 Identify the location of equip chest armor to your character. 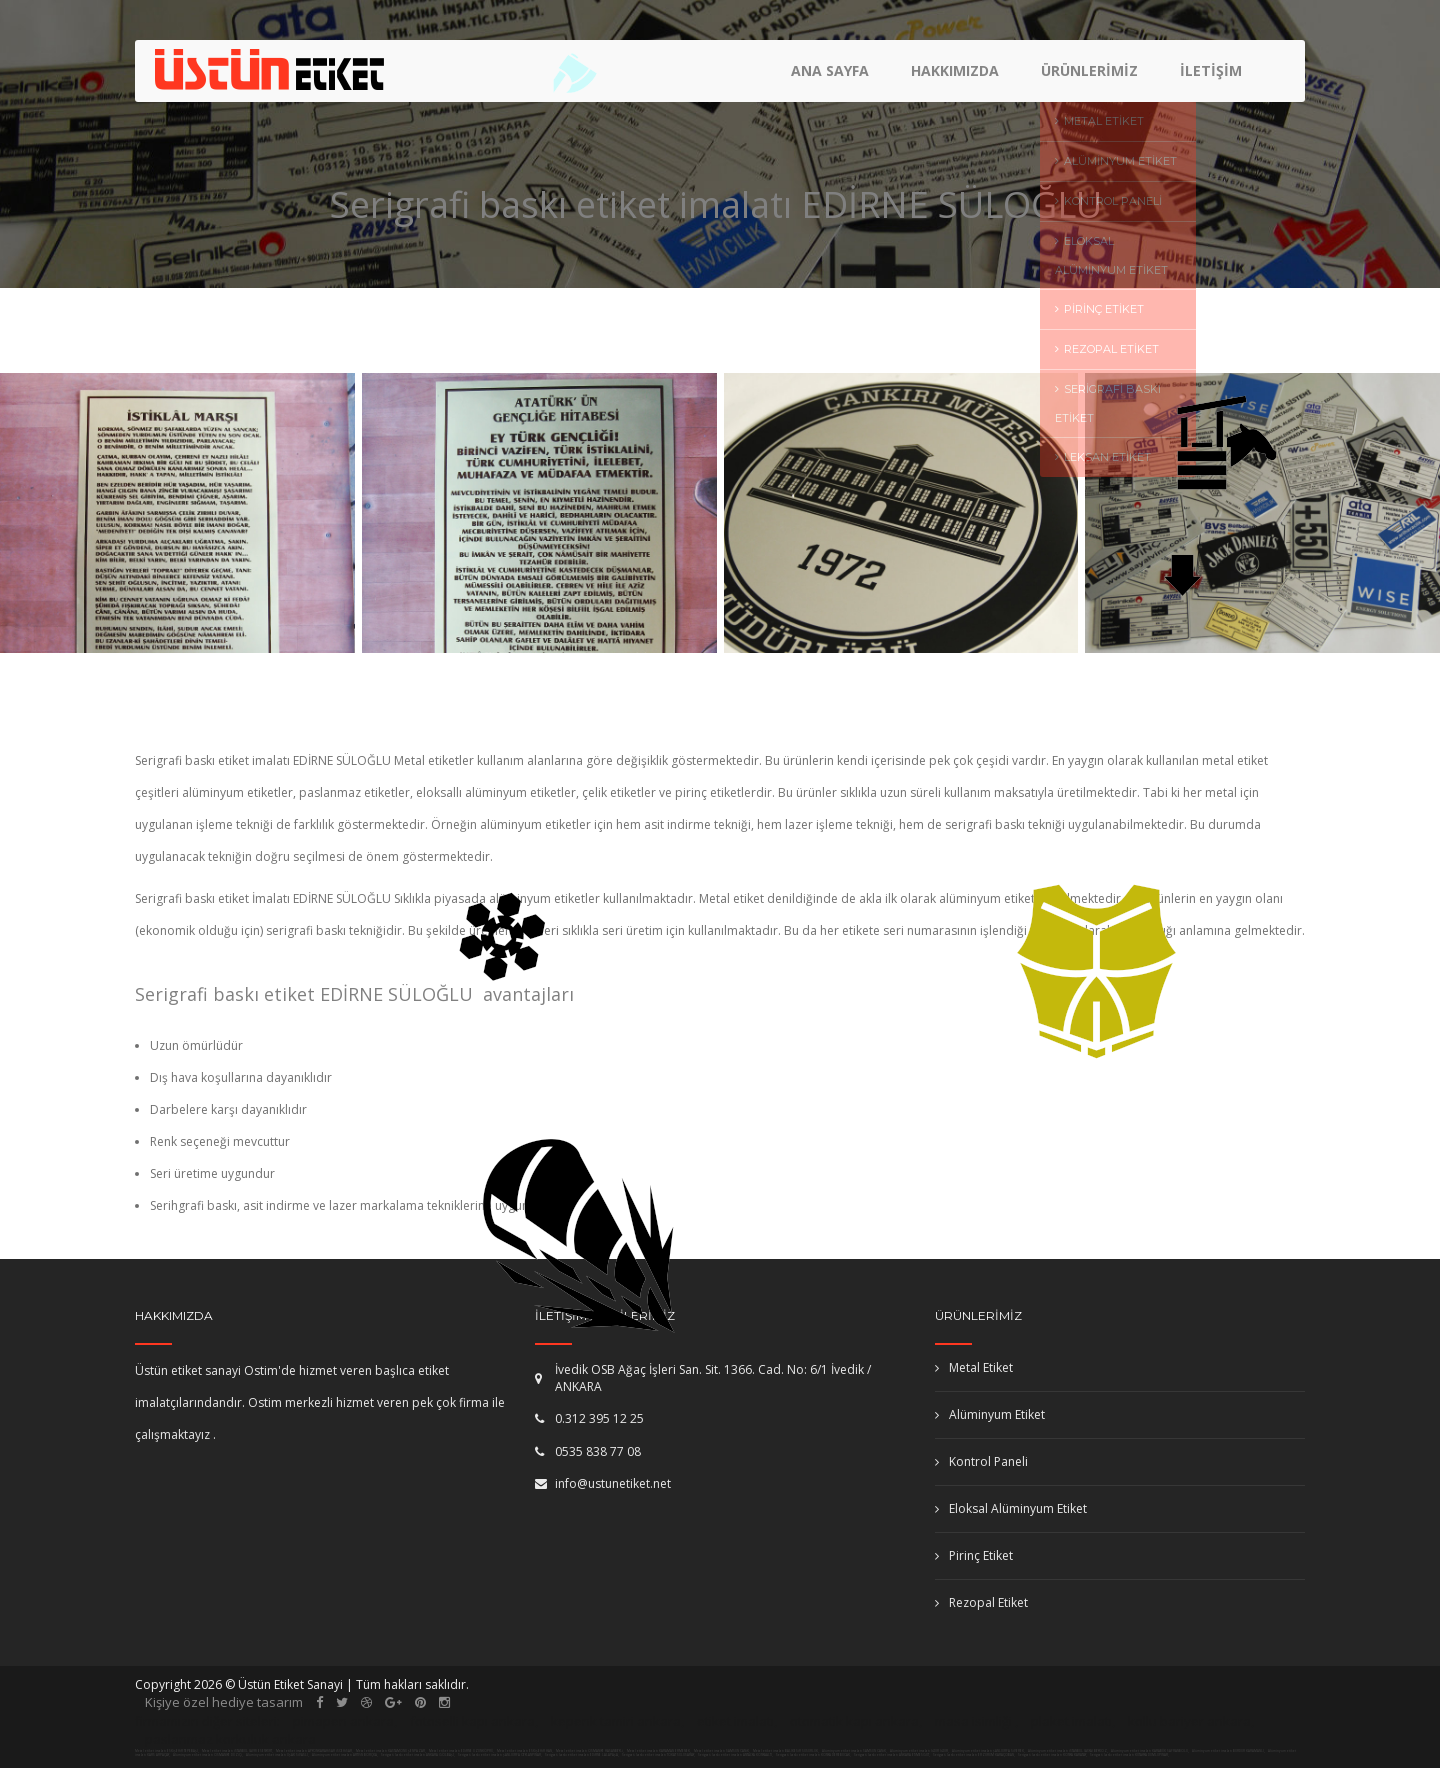
(1096, 971).